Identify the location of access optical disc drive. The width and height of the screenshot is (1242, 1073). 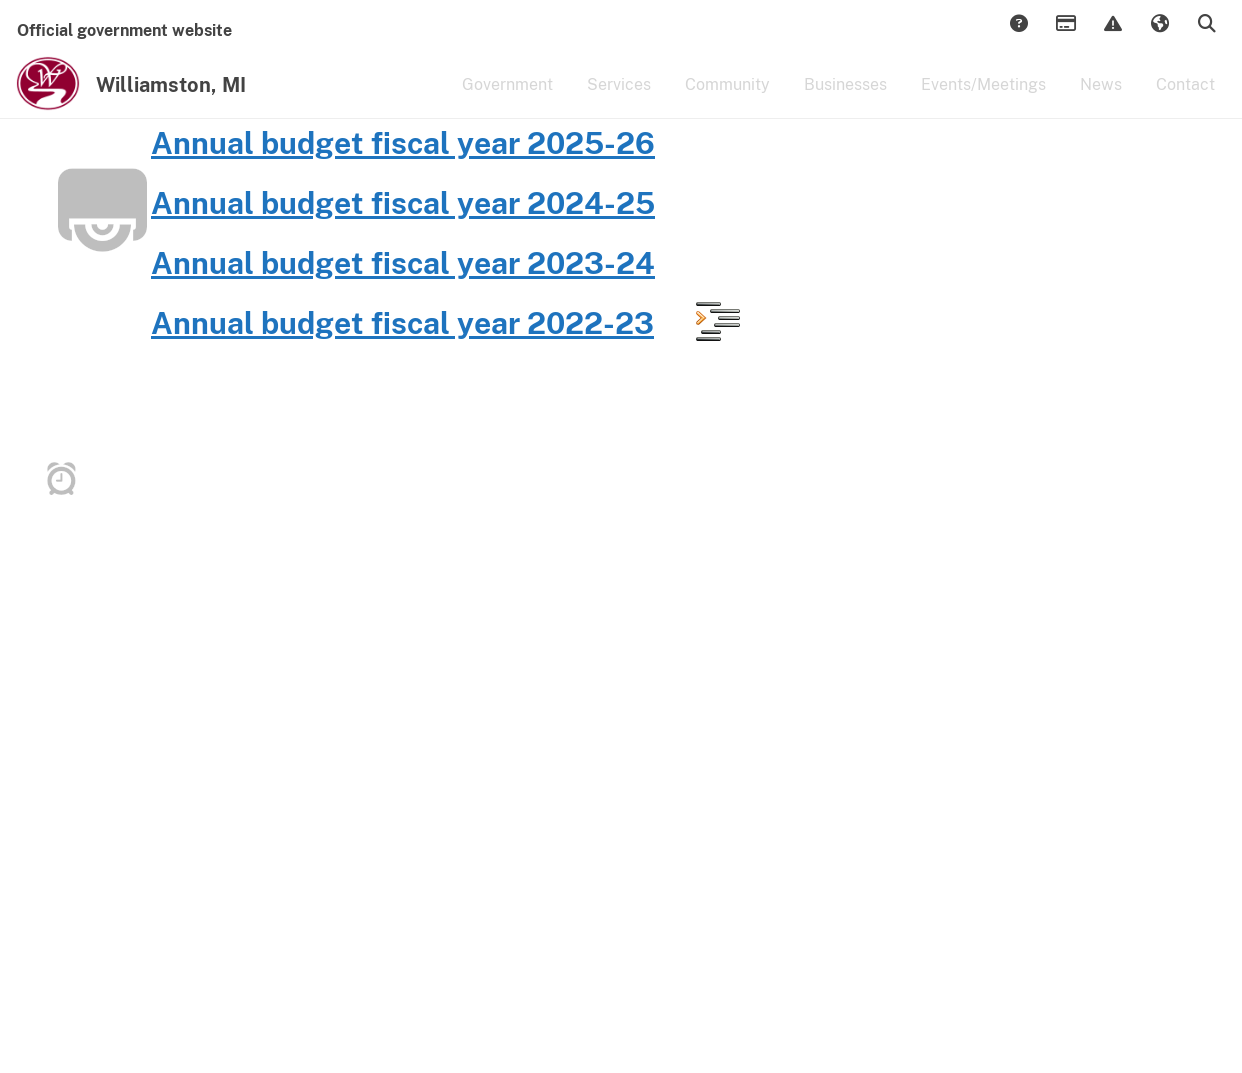
(102, 207).